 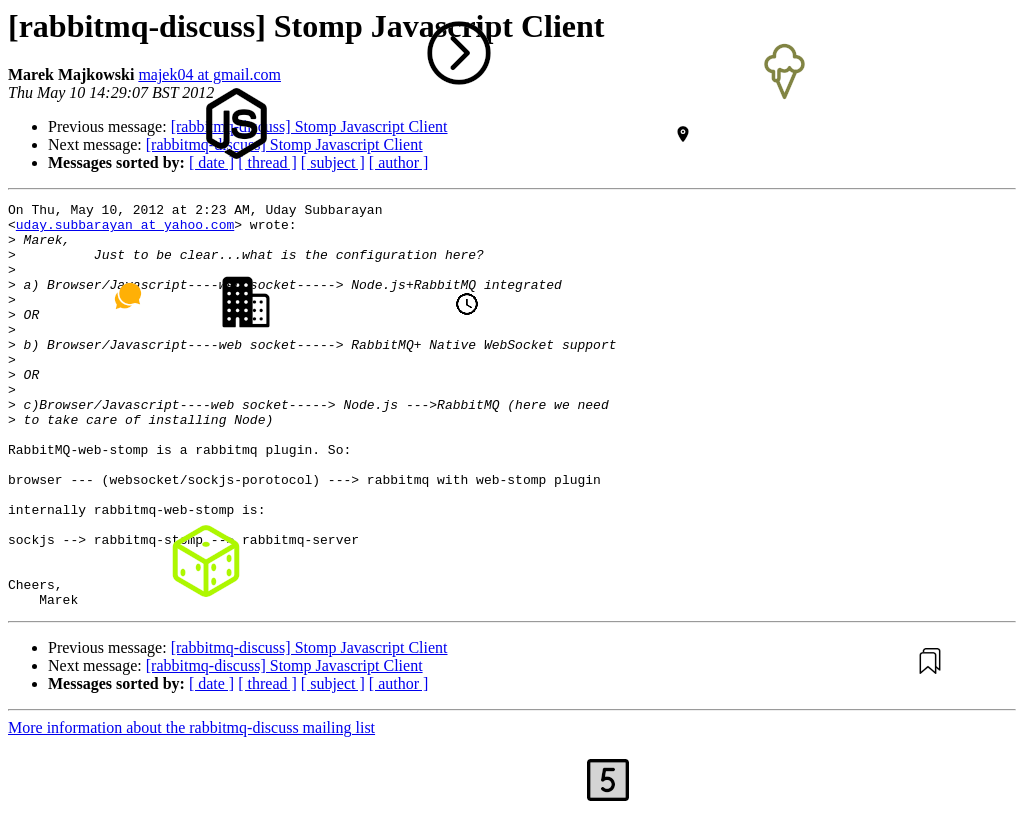 What do you see at coordinates (236, 123) in the screenshot?
I see `Node.js runtime or server-side JavaScript indicator` at bounding box center [236, 123].